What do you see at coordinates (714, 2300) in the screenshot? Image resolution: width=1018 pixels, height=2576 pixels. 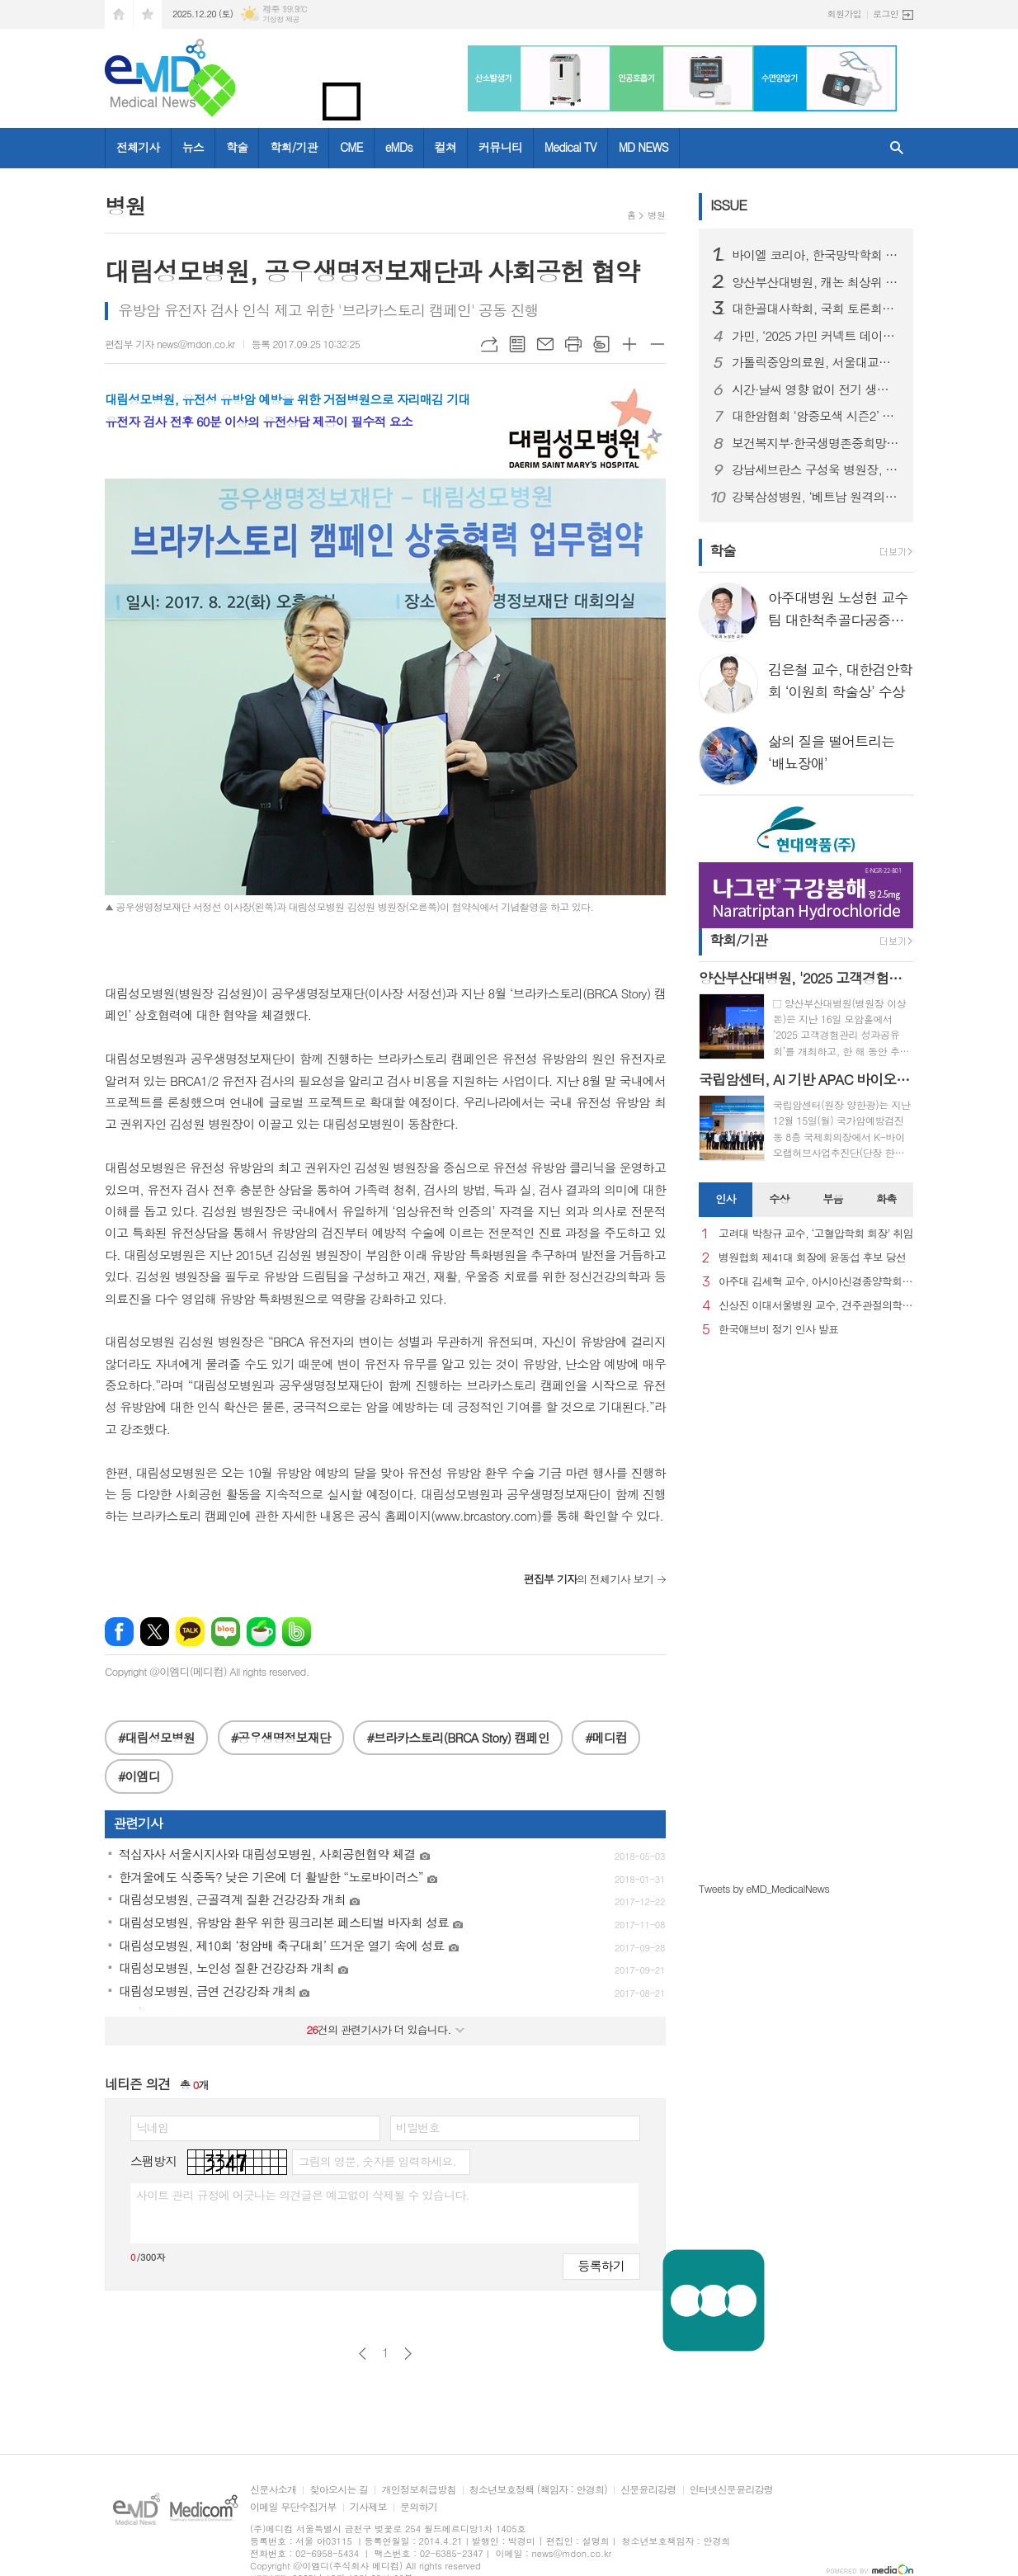 I see `open the Letterboxd app` at bounding box center [714, 2300].